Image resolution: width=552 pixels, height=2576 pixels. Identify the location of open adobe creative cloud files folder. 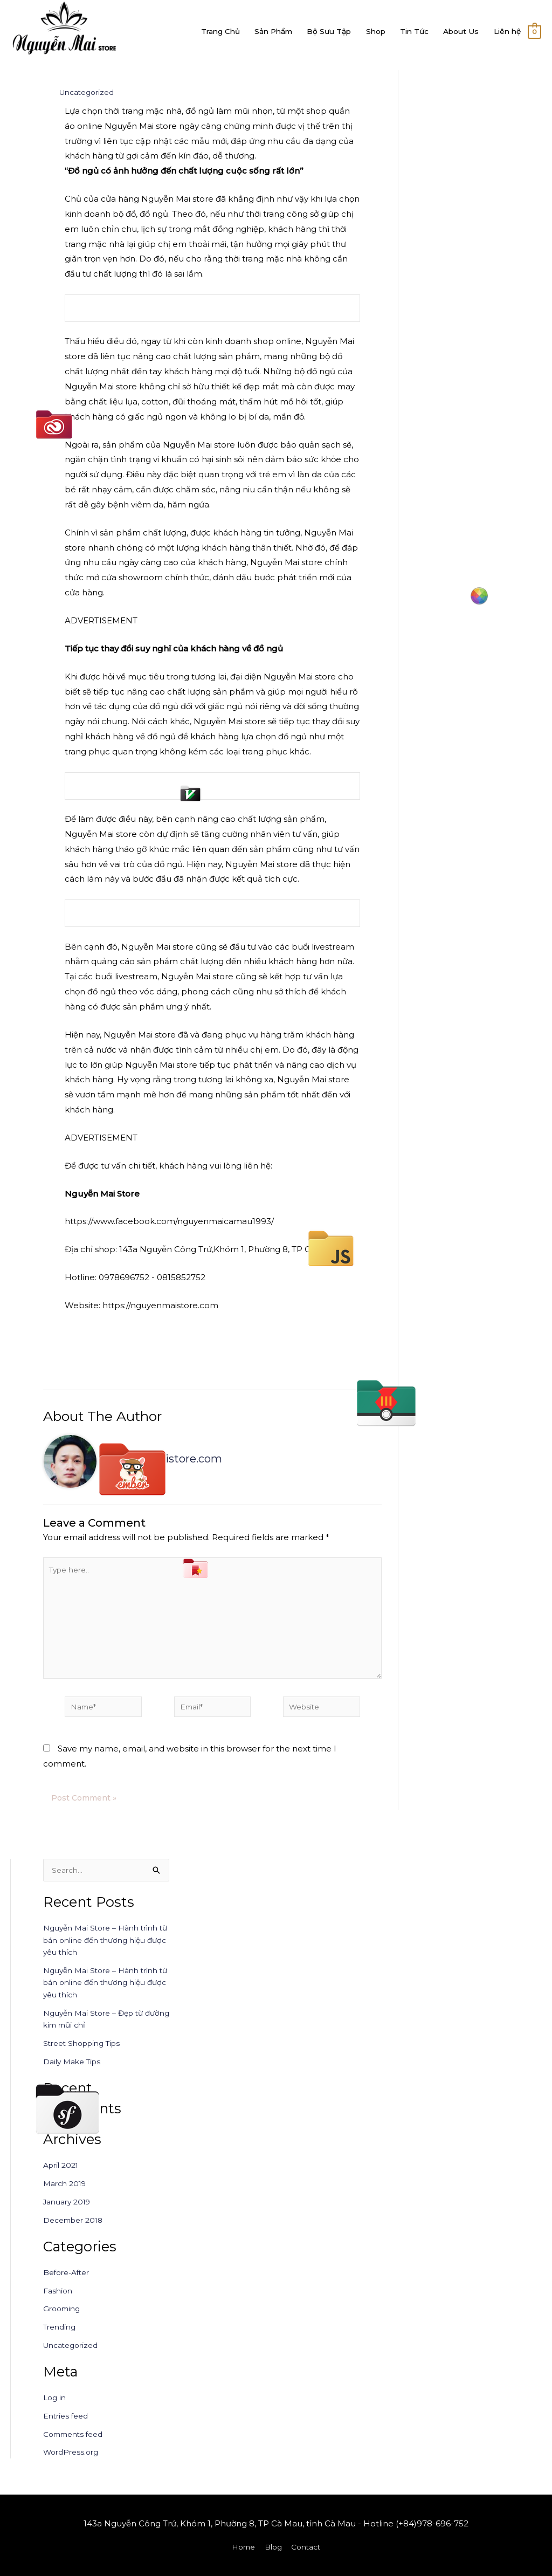
(54, 425).